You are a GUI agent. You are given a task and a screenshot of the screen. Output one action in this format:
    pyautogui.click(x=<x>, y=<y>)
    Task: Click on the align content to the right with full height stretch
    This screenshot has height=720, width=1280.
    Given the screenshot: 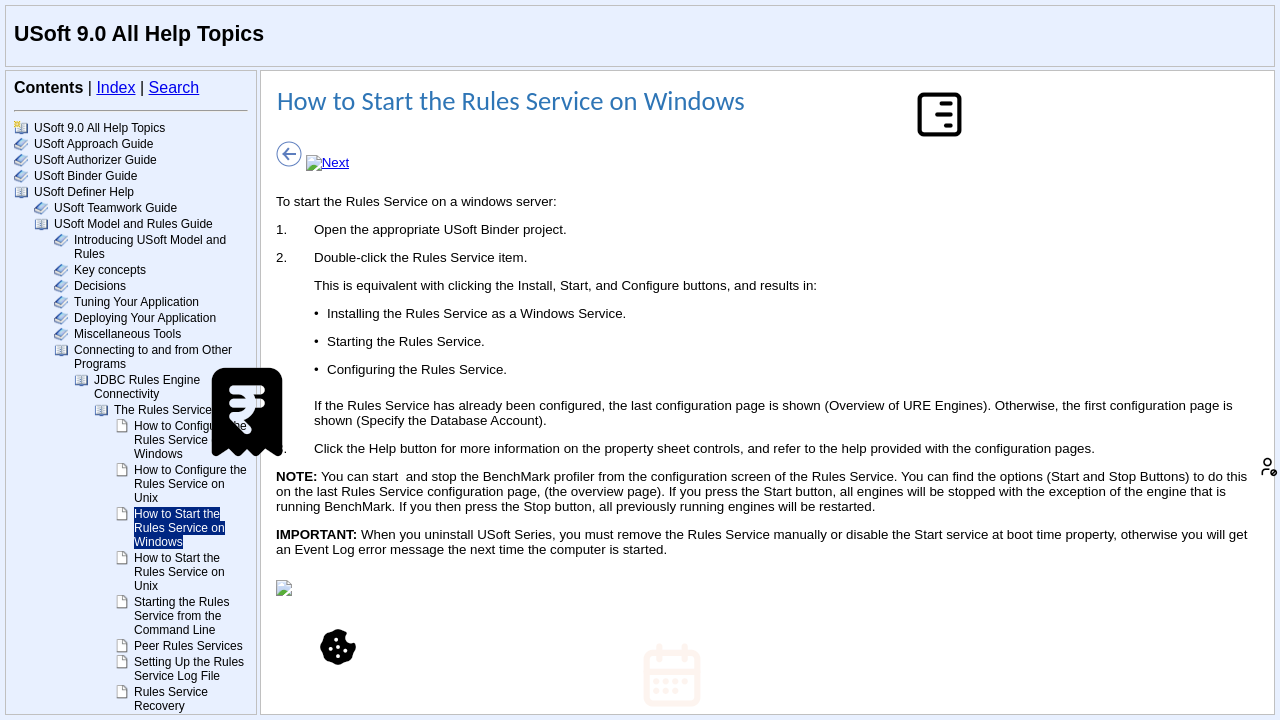 What is the action you would take?
    pyautogui.click(x=939, y=114)
    